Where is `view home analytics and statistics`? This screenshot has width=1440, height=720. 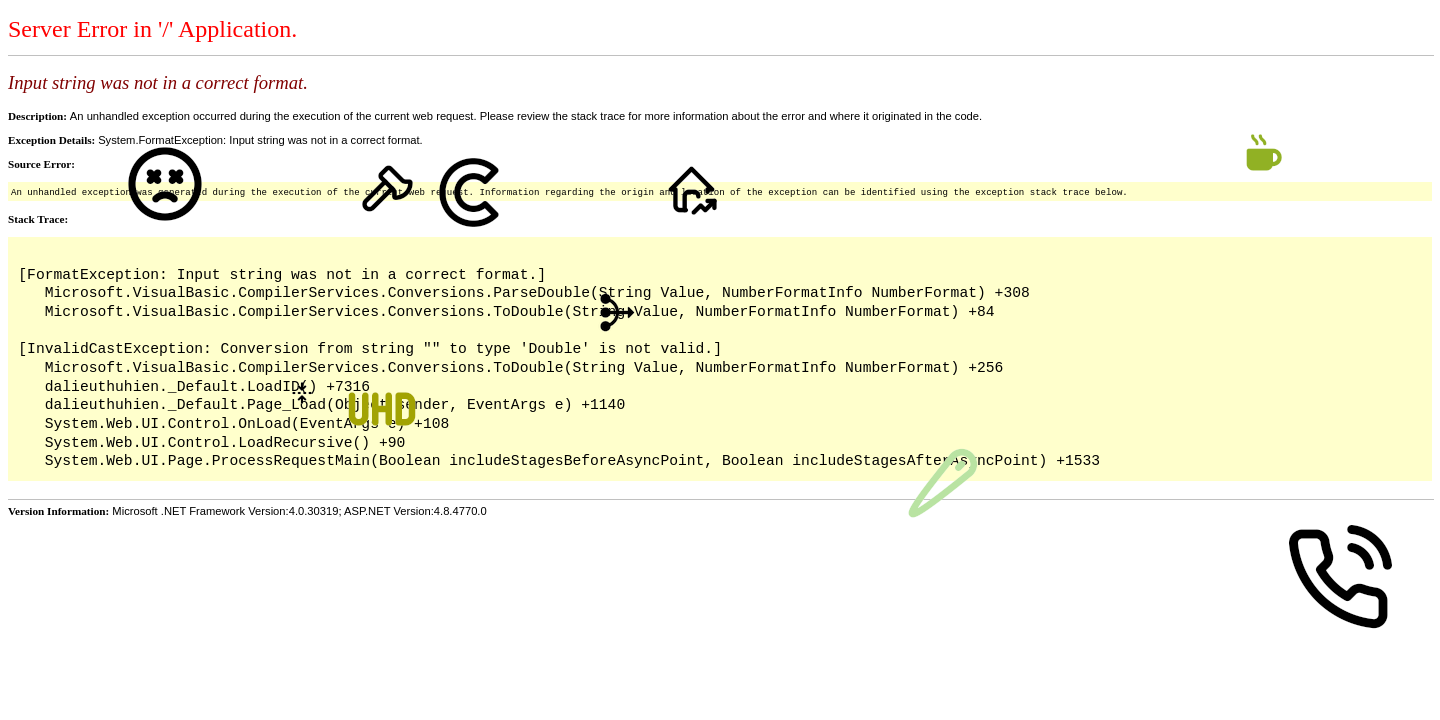 view home analytics and statistics is located at coordinates (691, 189).